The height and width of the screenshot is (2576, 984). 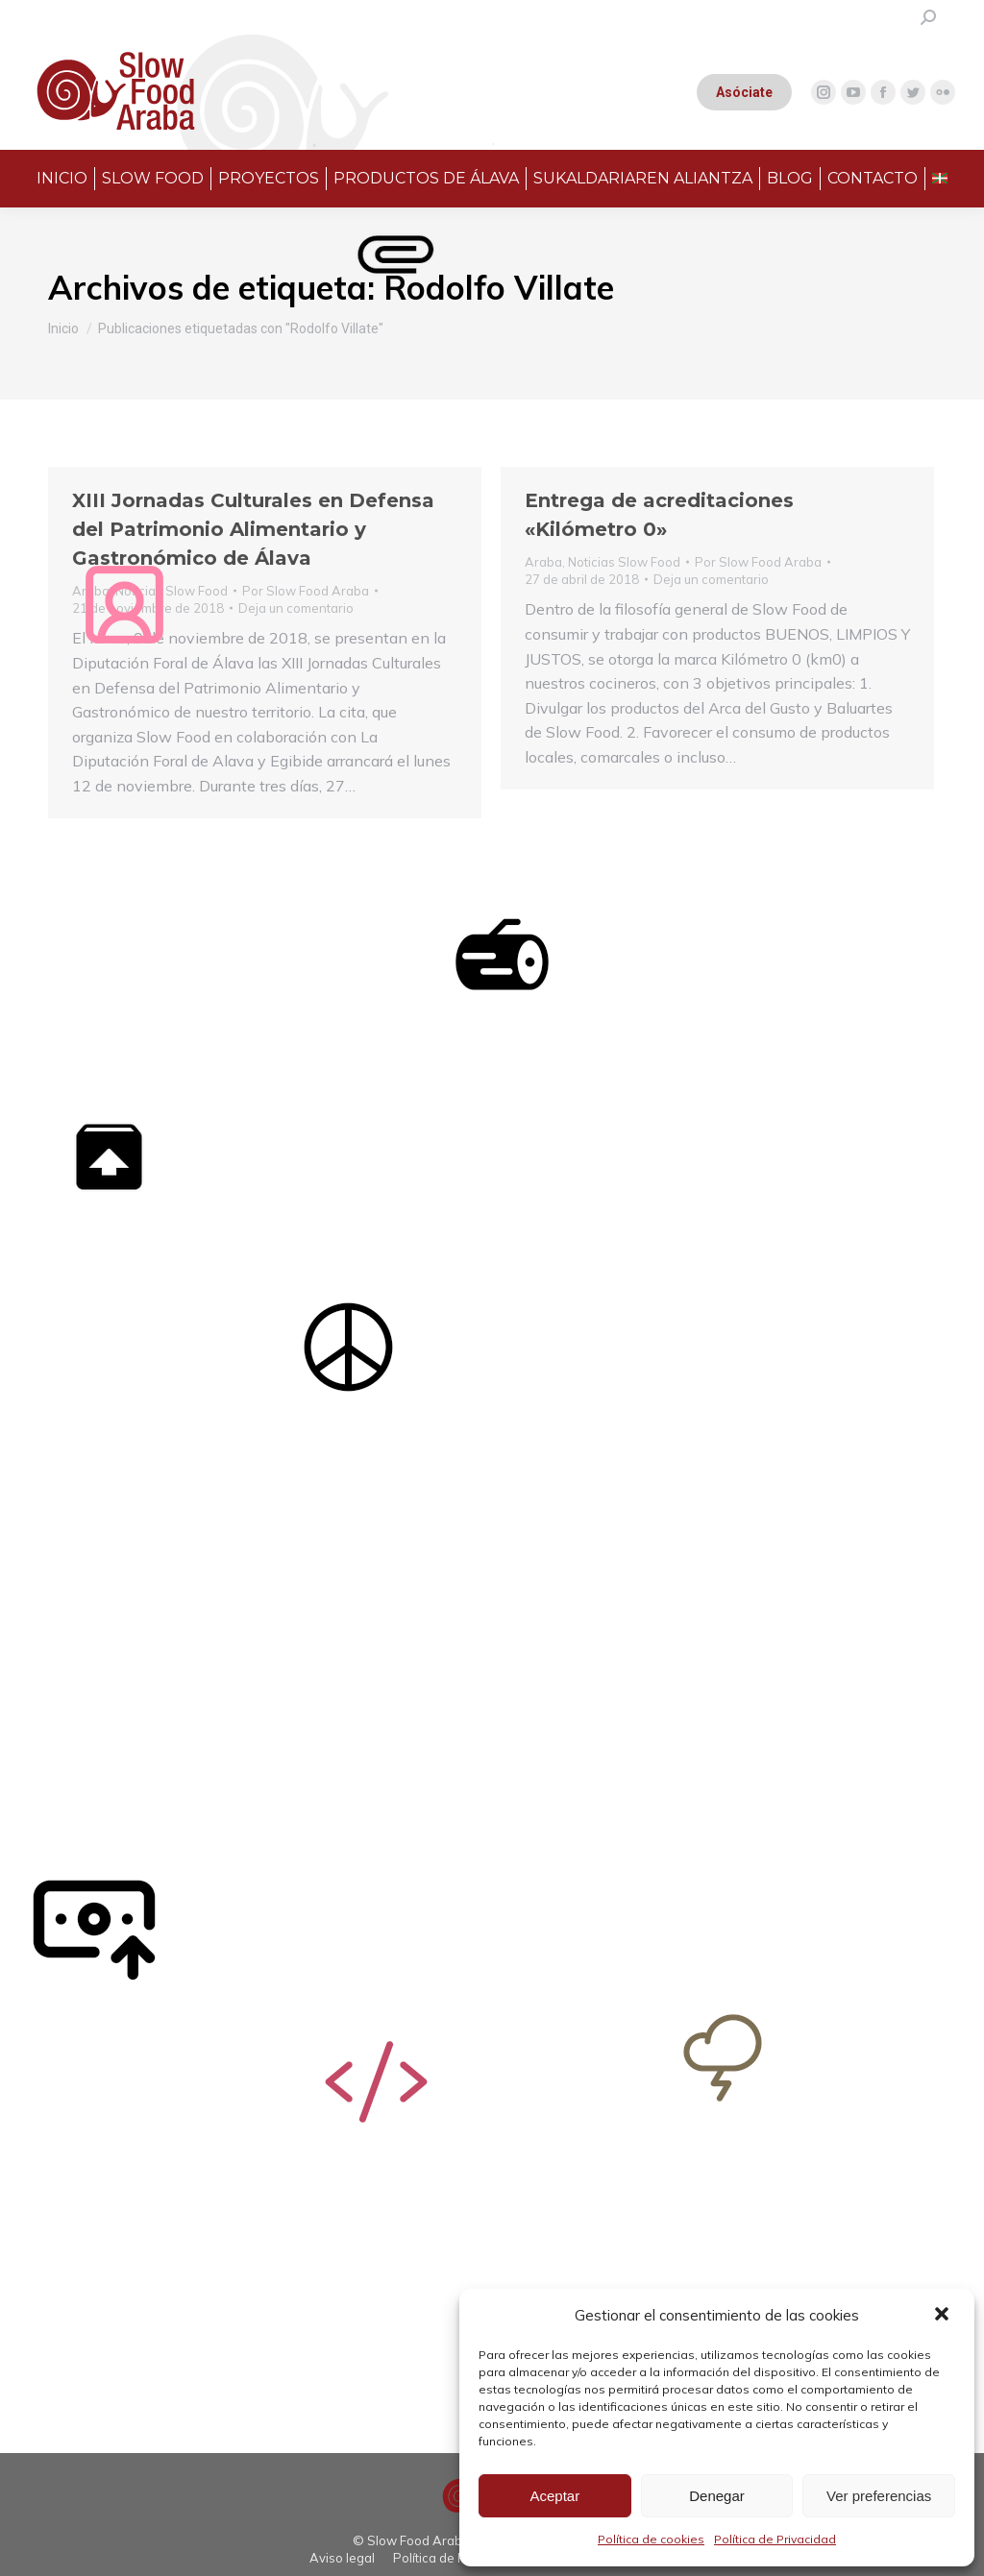 I want to click on restore item from archive, so click(x=109, y=1156).